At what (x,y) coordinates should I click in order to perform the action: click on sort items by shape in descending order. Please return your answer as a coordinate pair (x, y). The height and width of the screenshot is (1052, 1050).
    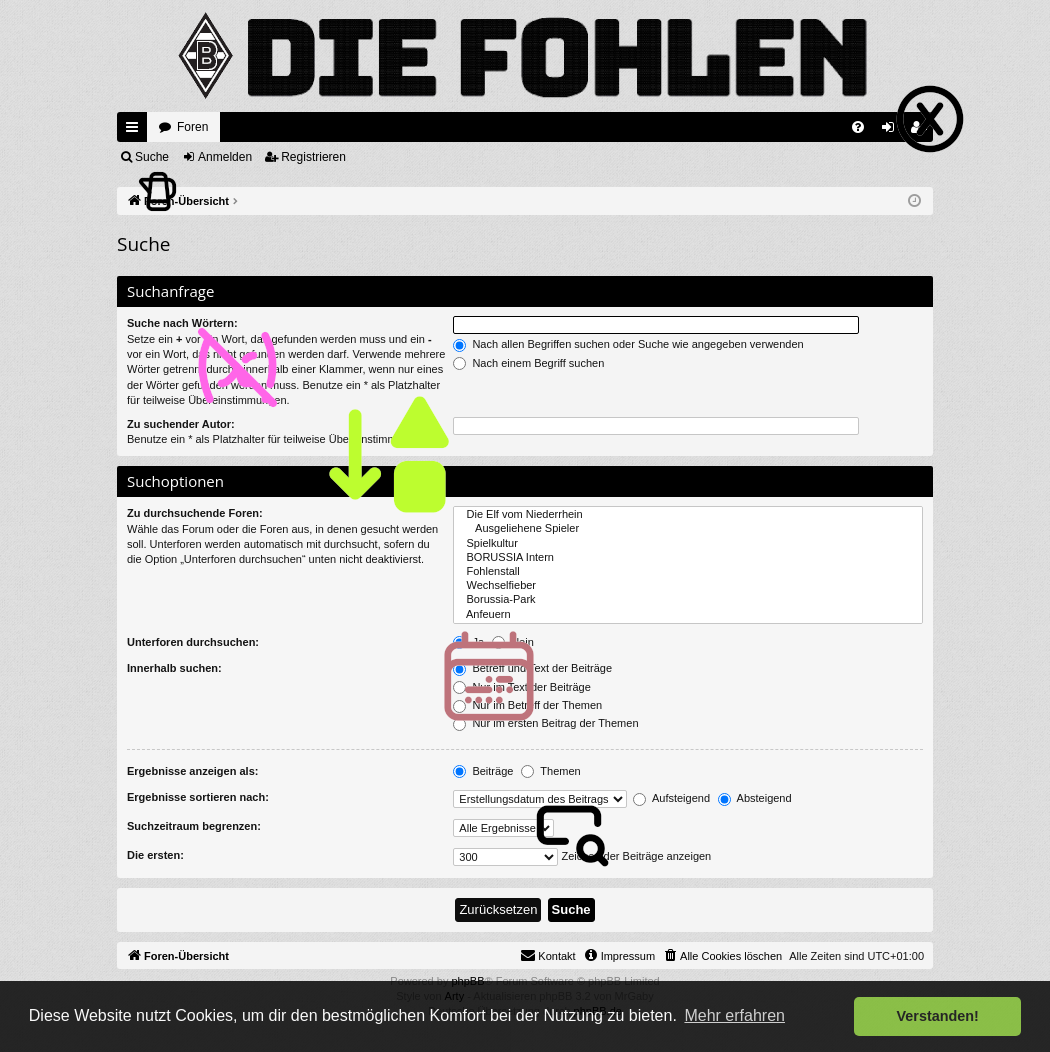
    Looking at the image, I should click on (387, 454).